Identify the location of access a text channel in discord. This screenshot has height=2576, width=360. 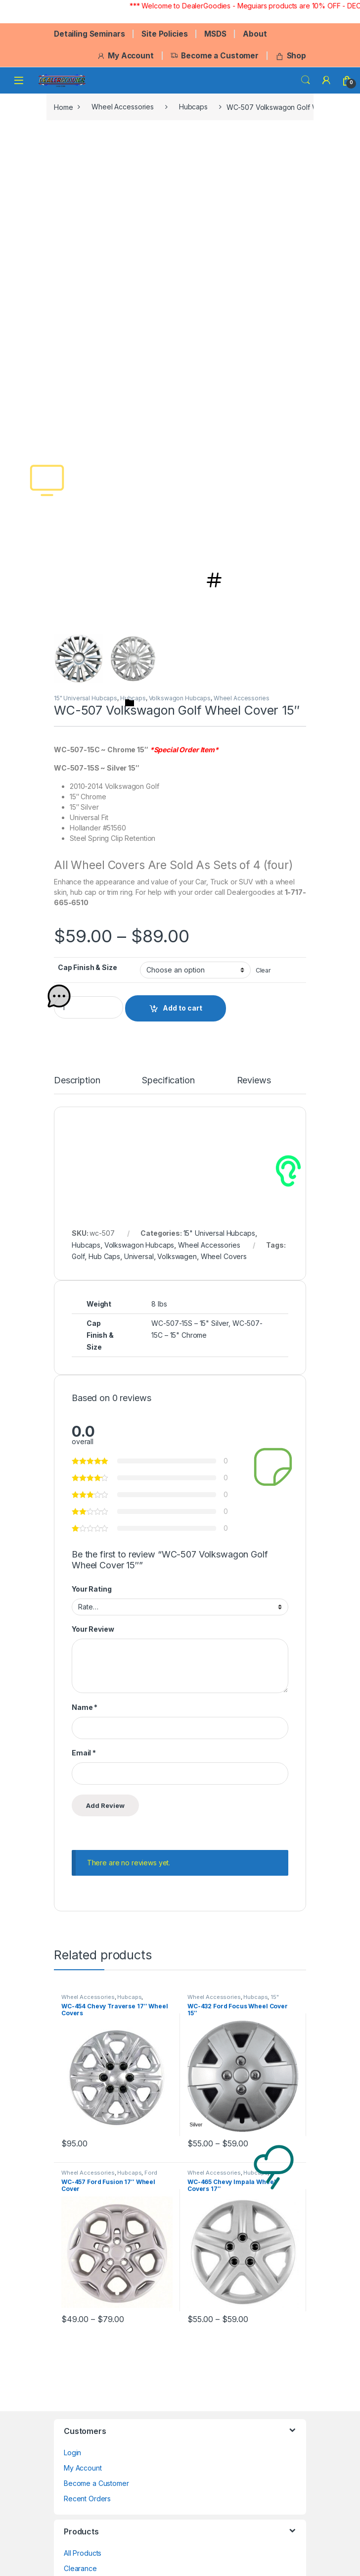
(214, 580).